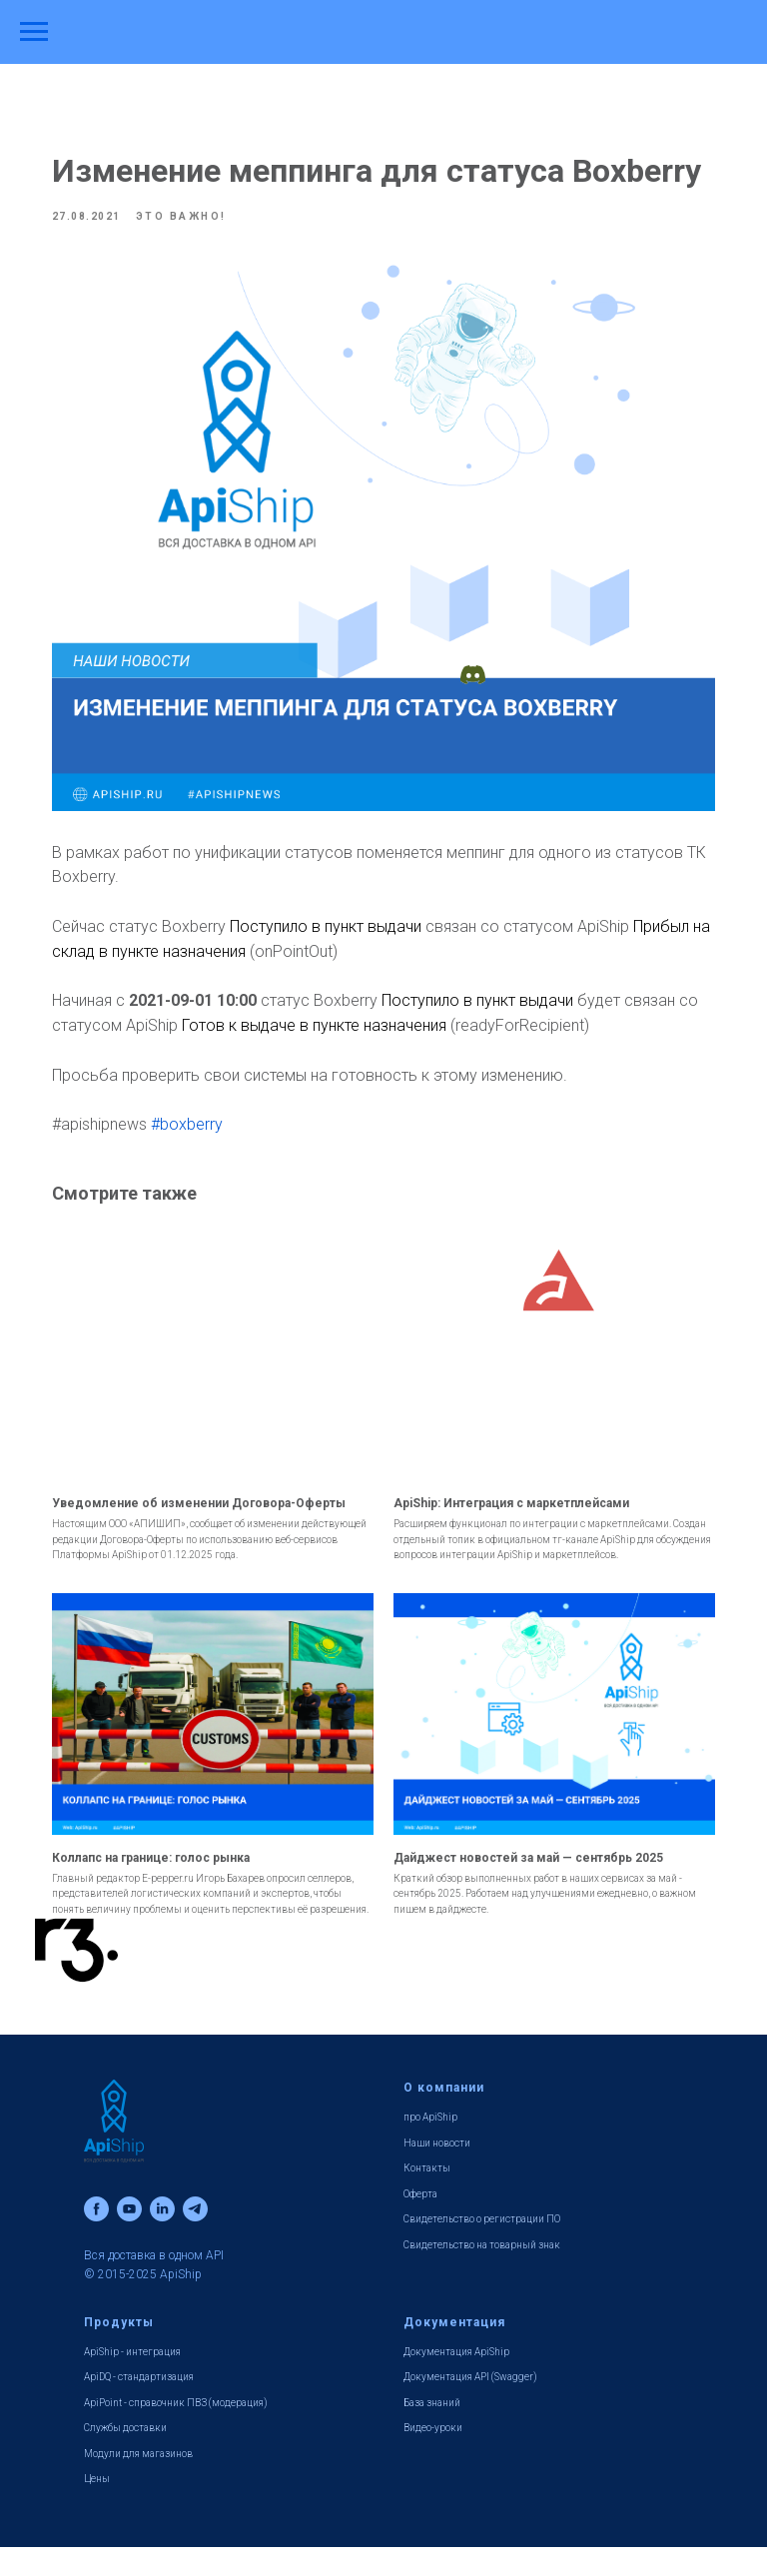  Describe the element at coordinates (472, 674) in the screenshot. I see `open Discord app` at that location.